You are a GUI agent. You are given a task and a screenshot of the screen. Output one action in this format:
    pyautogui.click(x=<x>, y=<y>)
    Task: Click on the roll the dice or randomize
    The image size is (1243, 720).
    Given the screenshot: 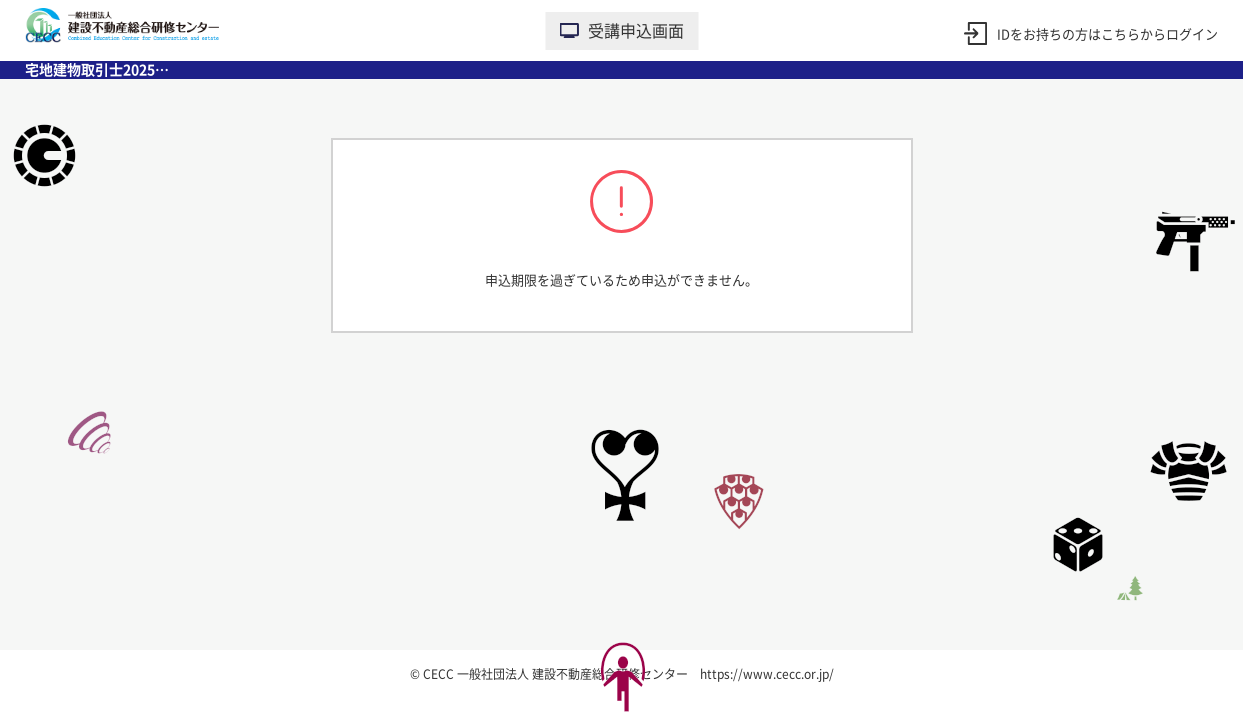 What is the action you would take?
    pyautogui.click(x=1078, y=545)
    